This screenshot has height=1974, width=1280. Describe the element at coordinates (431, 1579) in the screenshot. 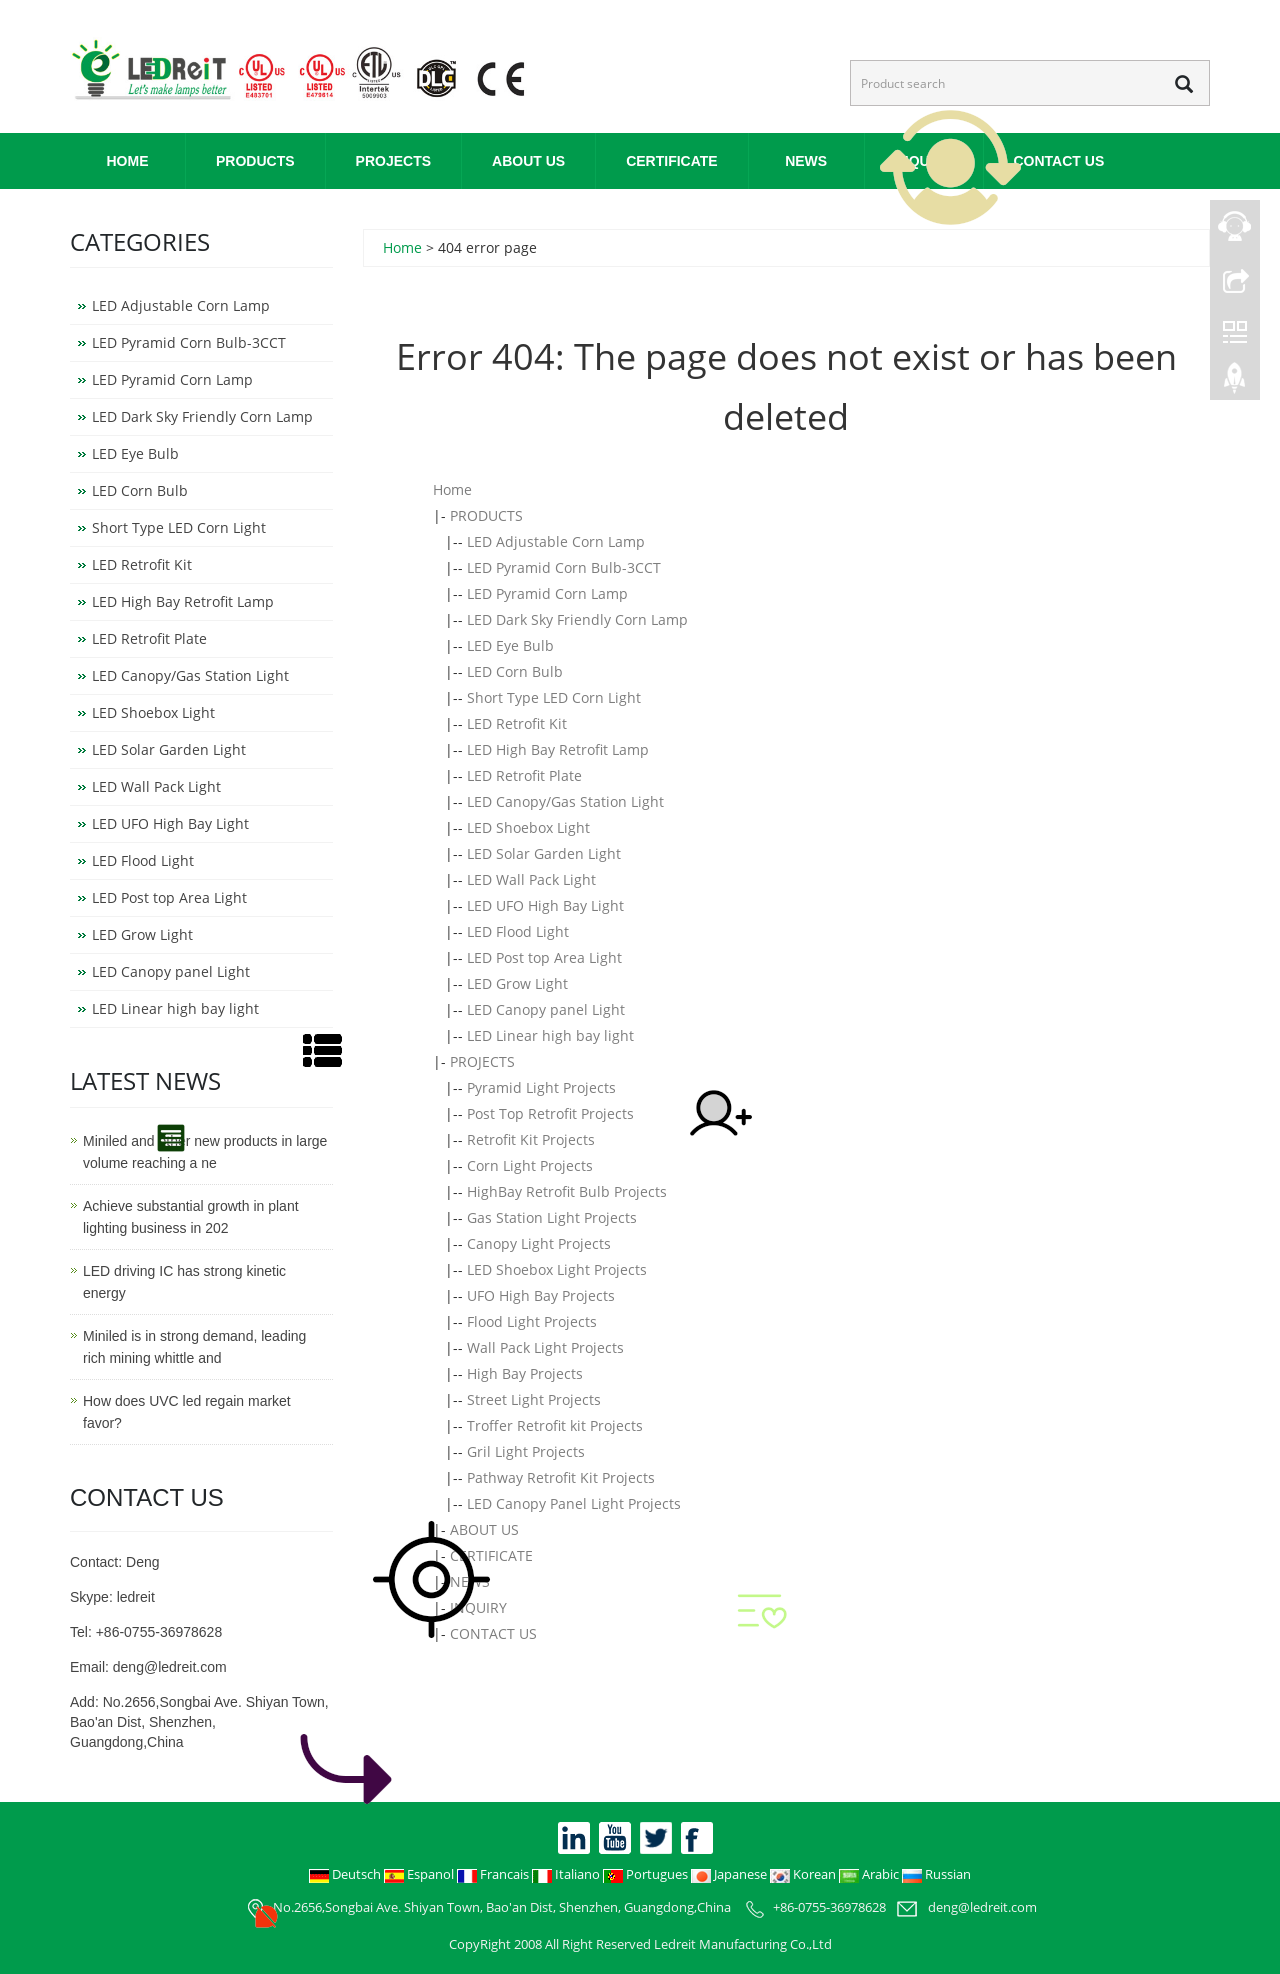

I see `center map on current location` at that location.